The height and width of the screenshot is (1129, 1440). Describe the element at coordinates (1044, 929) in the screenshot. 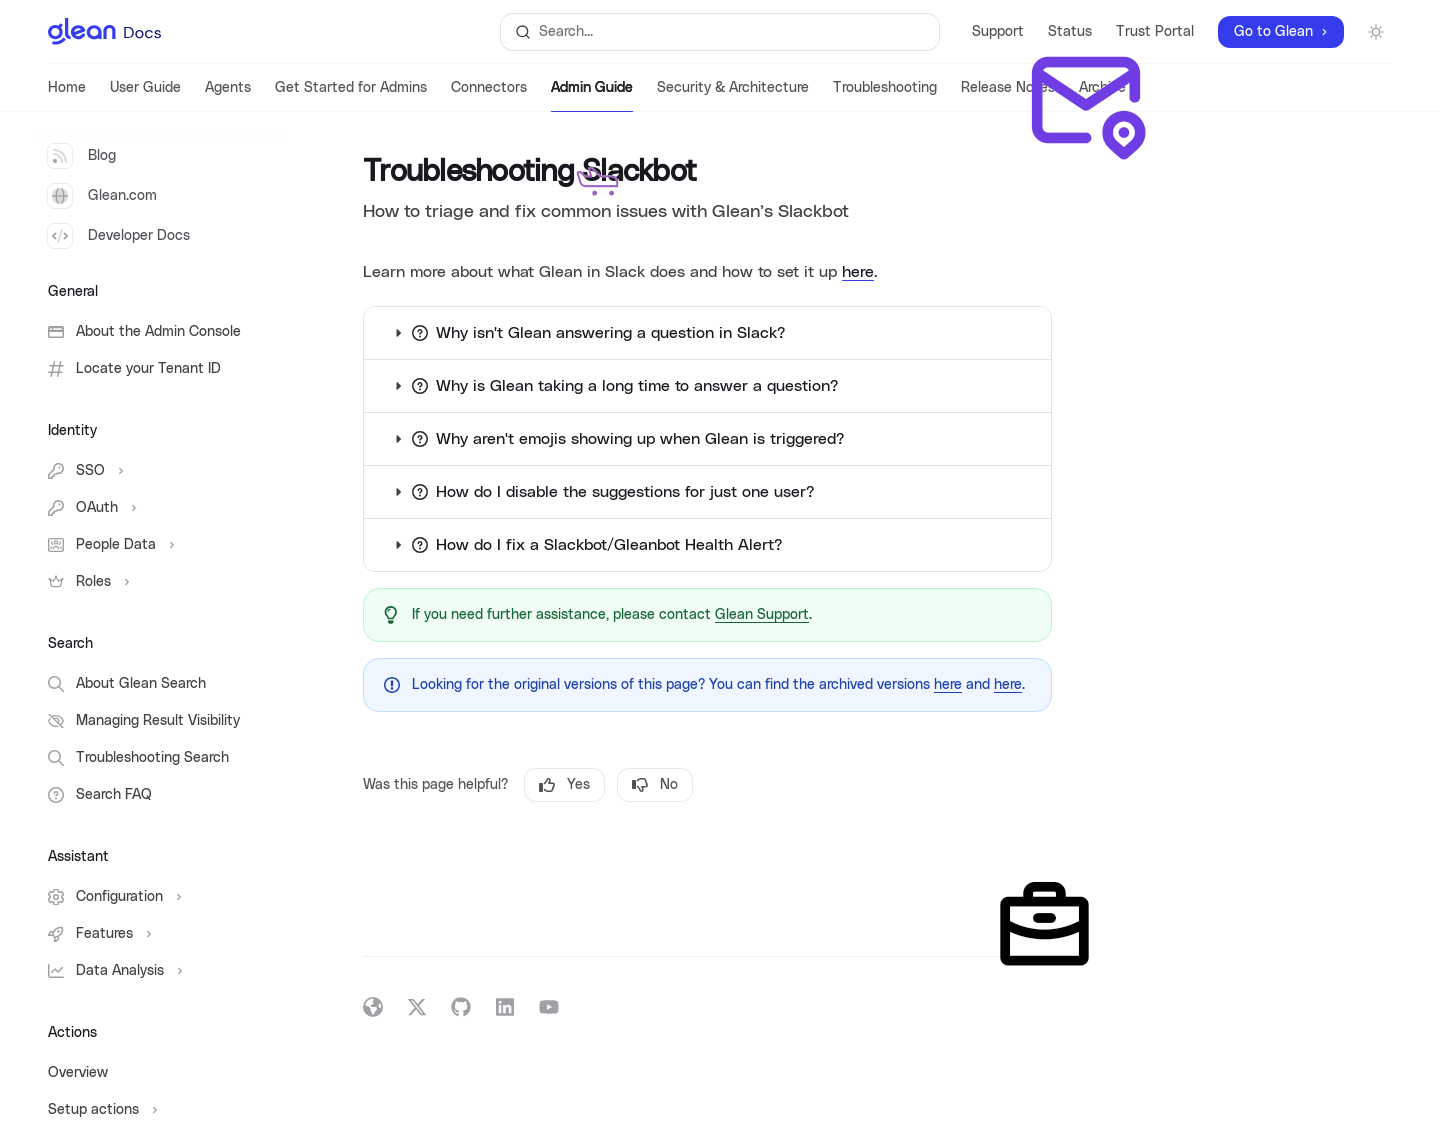

I see `access work or business-related content` at that location.